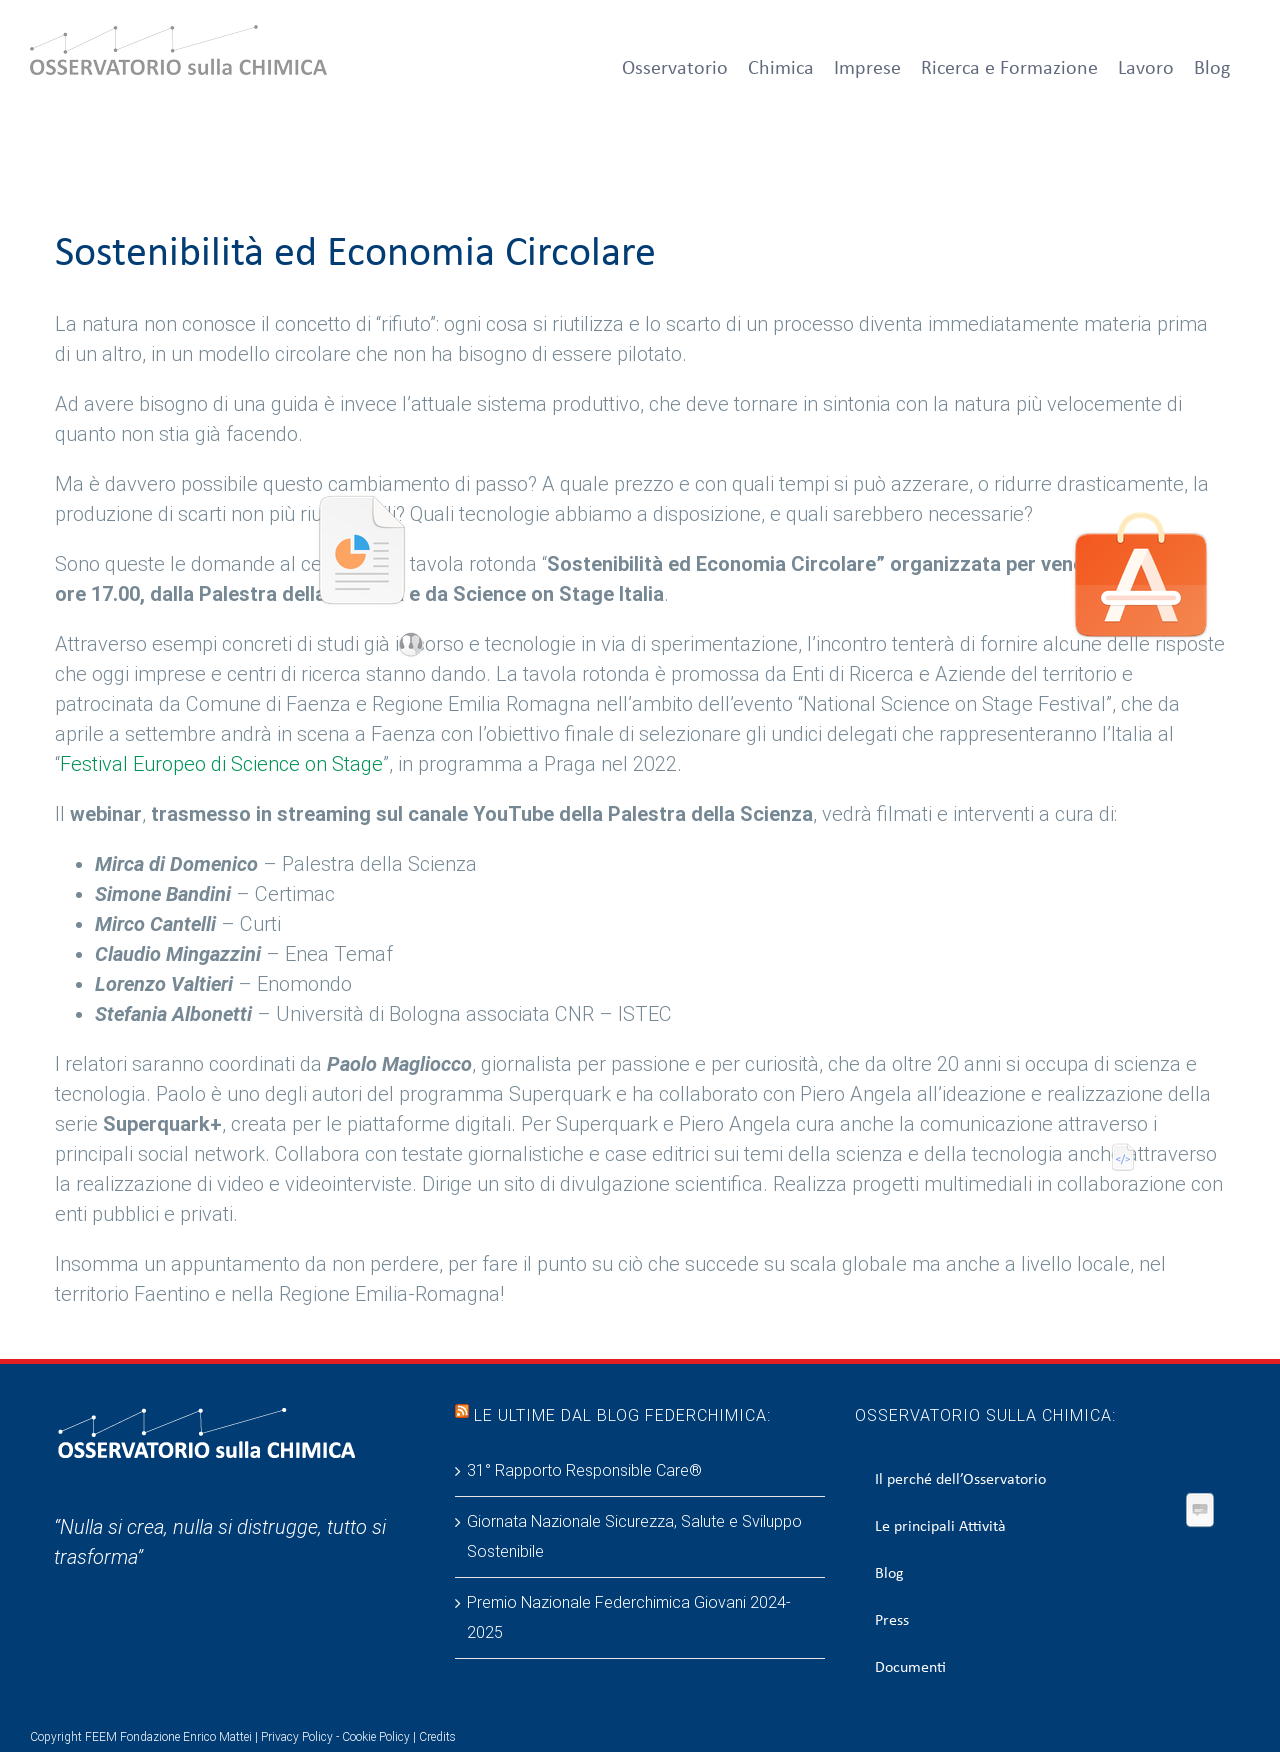 Image resolution: width=1280 pixels, height=1752 pixels. Describe the element at coordinates (411, 644) in the screenshot. I see `manage user groups` at that location.